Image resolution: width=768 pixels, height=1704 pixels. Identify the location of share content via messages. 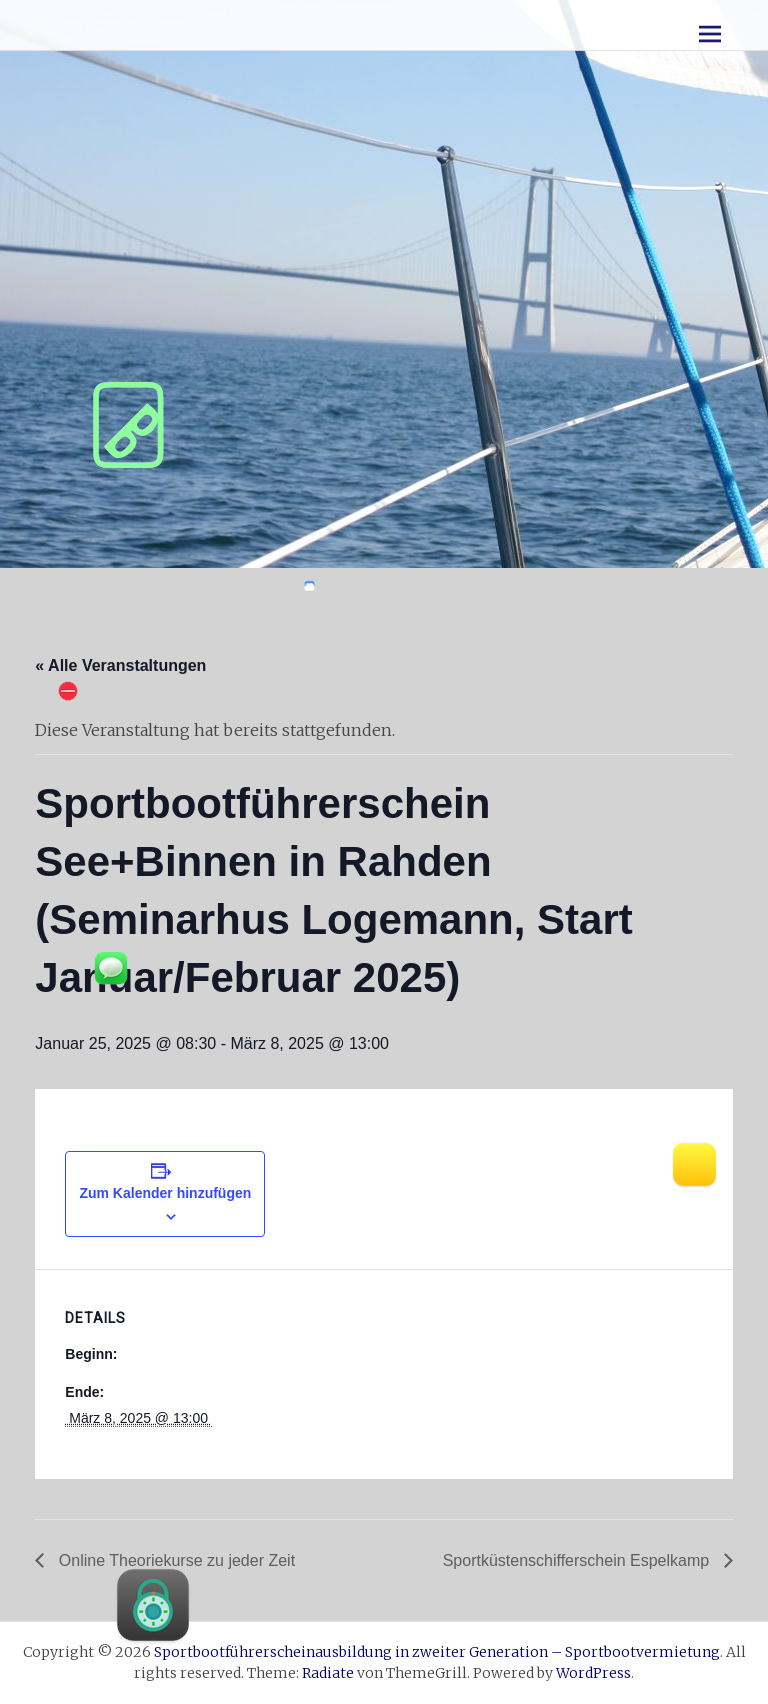
(111, 968).